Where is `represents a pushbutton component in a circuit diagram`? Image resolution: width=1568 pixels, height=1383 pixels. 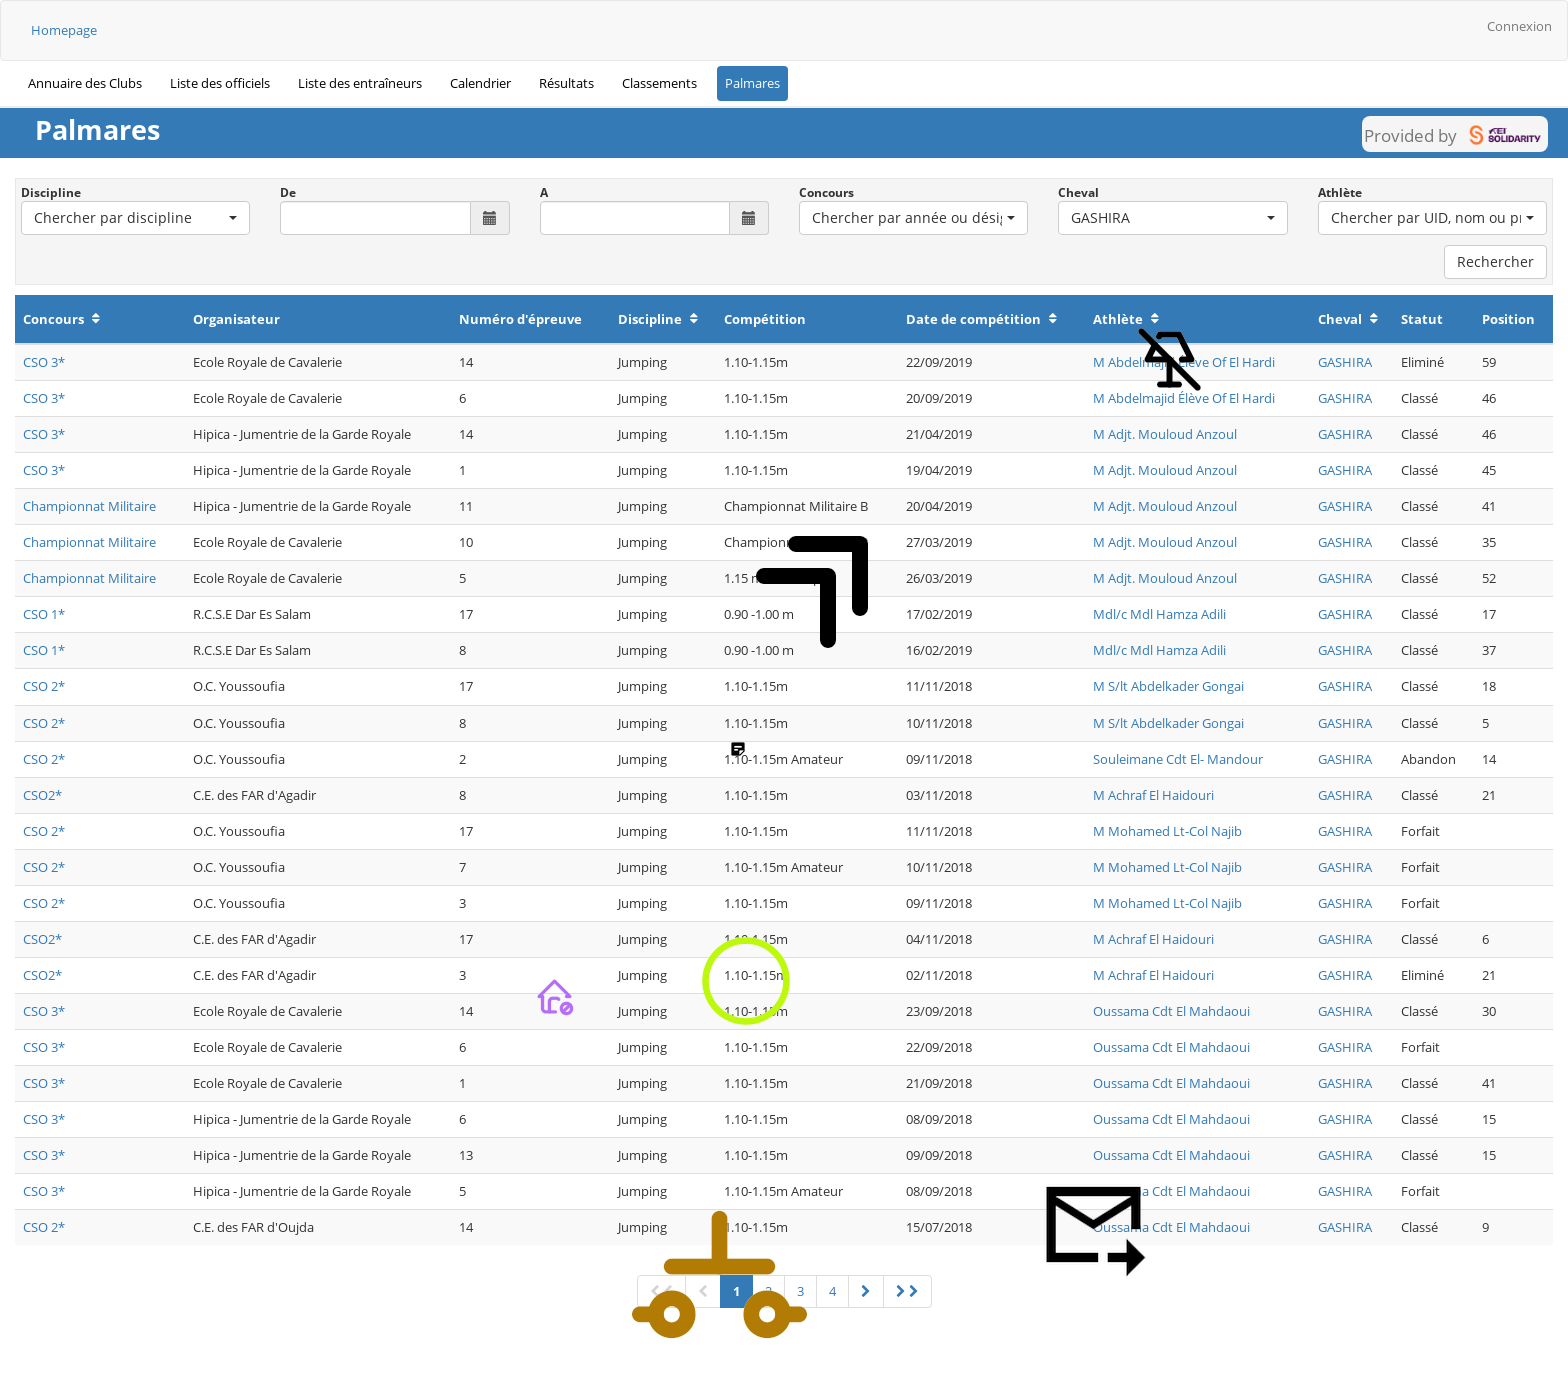 represents a pushbutton component in a circuit diagram is located at coordinates (719, 1274).